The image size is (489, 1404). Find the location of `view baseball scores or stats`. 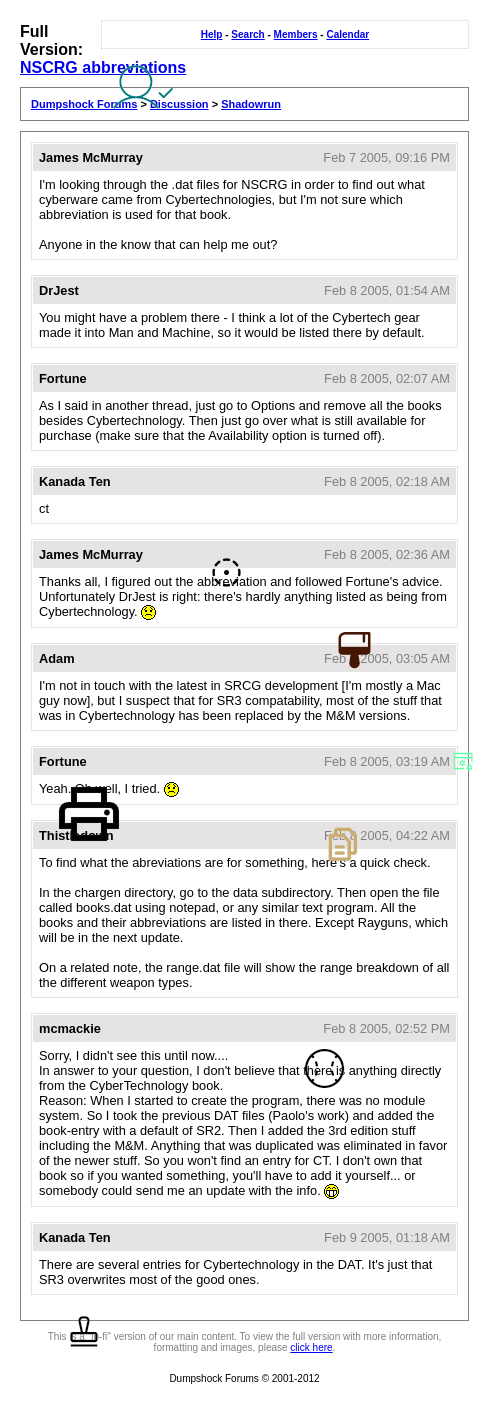

view baseball scores or stats is located at coordinates (324, 1068).